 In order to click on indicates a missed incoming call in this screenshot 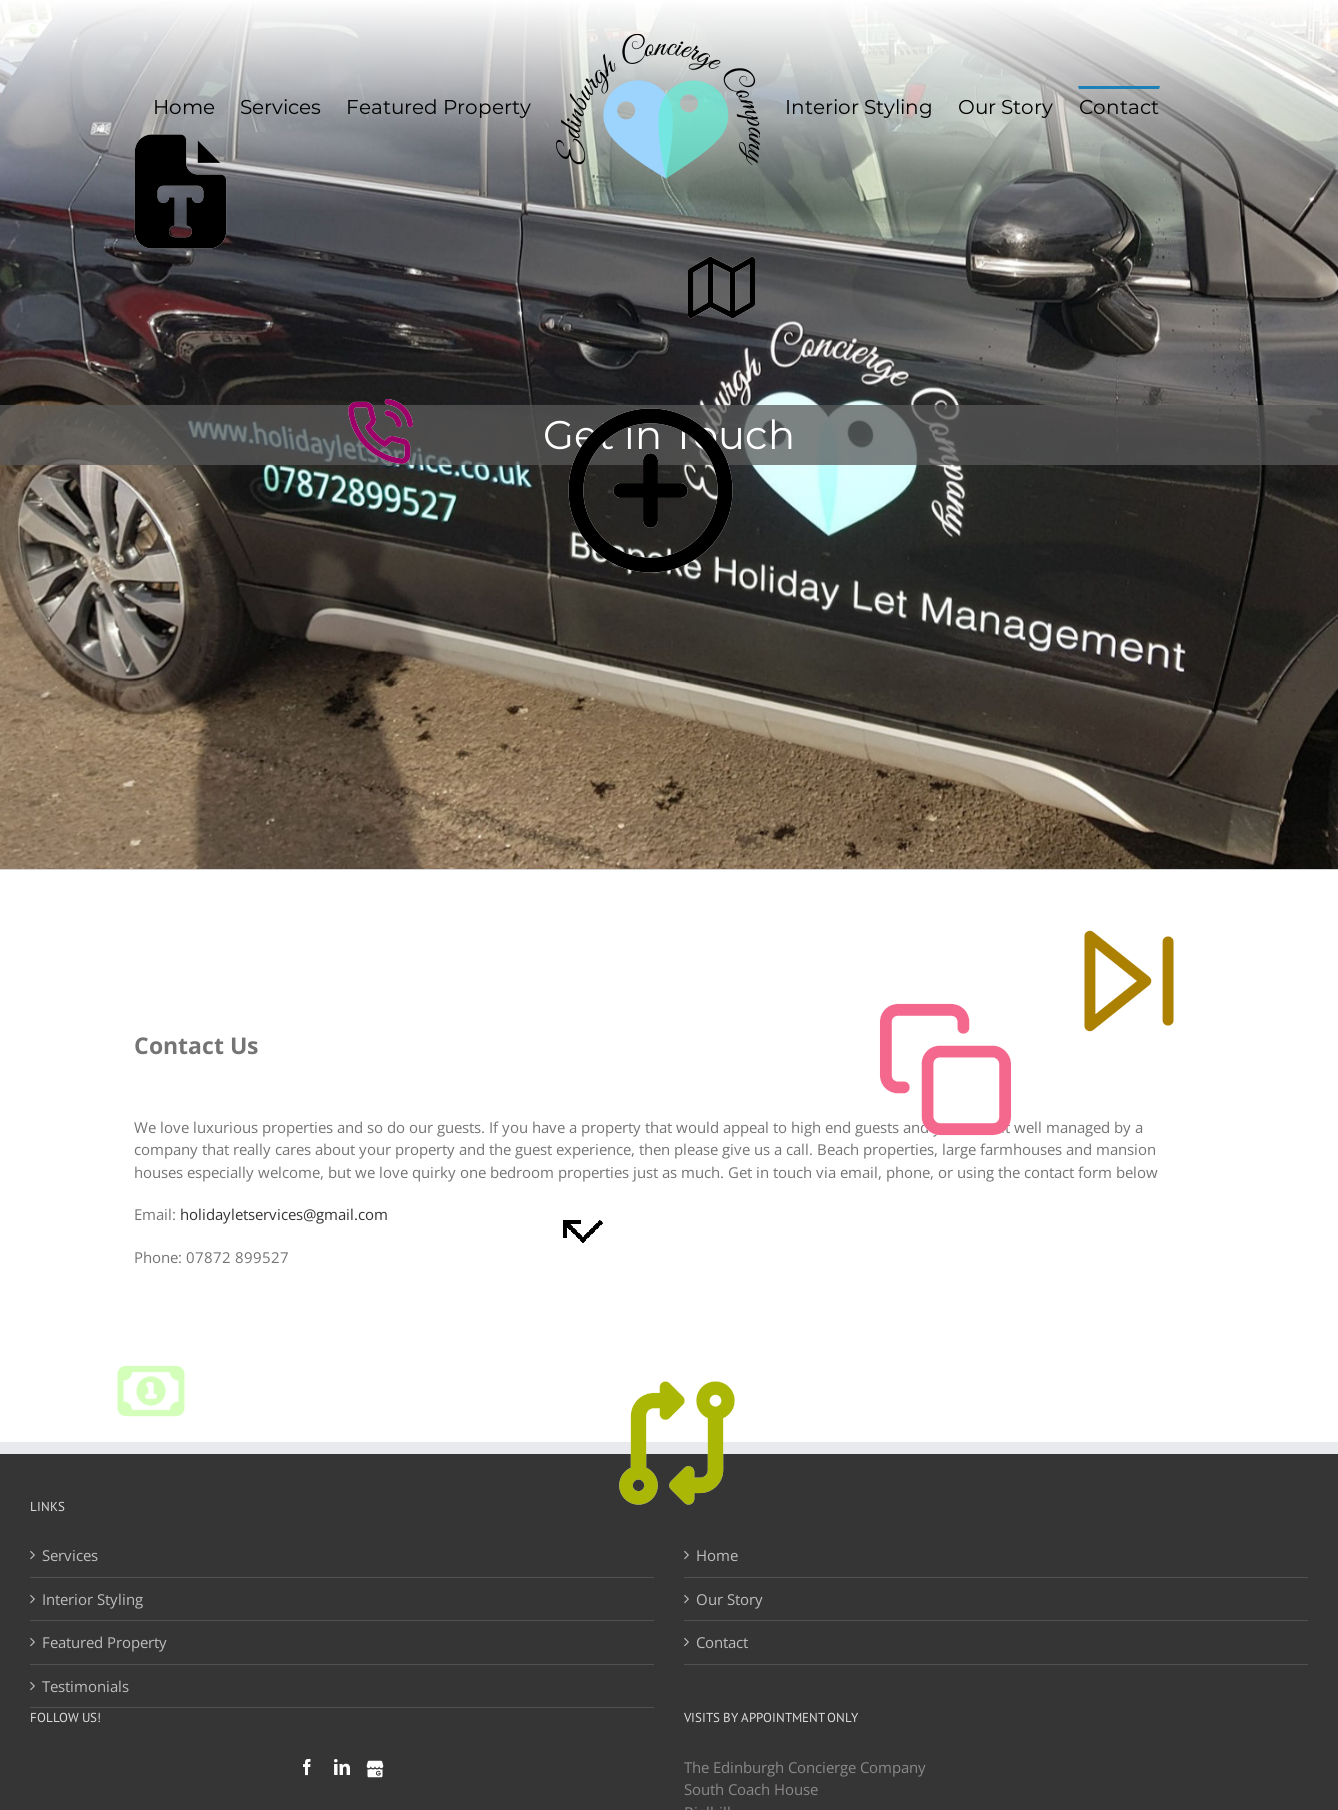, I will do `click(583, 1231)`.